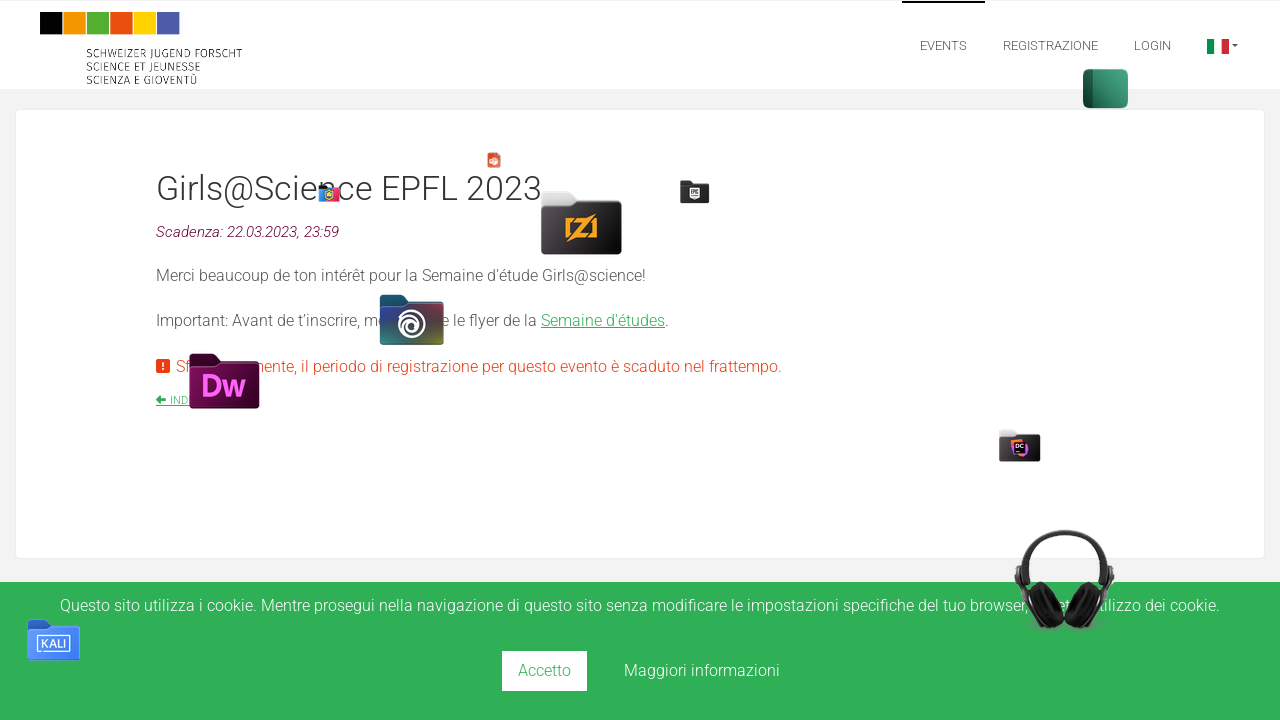  What do you see at coordinates (1019, 446) in the screenshot?
I see `open jetbrains dotcover project folder` at bounding box center [1019, 446].